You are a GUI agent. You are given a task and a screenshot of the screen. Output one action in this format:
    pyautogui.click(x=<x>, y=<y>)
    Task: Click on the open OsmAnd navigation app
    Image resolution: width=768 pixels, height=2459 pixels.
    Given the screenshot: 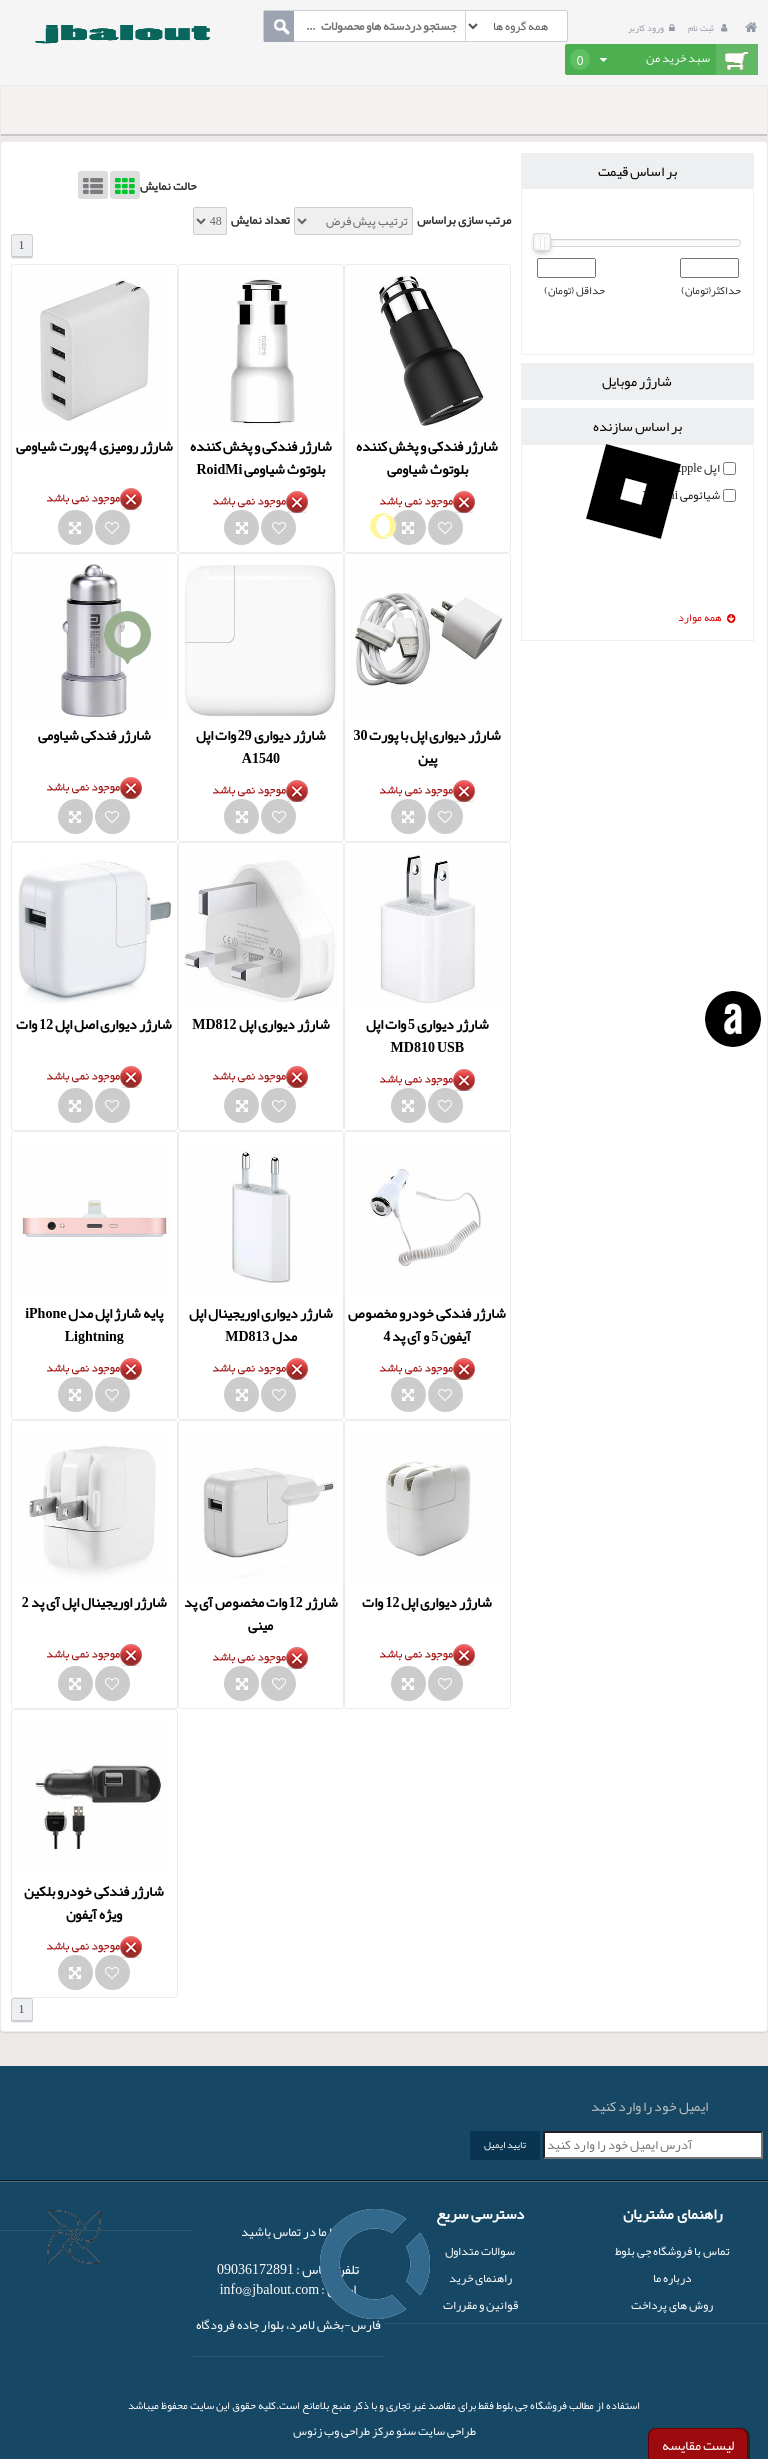 What is the action you would take?
    pyautogui.click(x=127, y=637)
    